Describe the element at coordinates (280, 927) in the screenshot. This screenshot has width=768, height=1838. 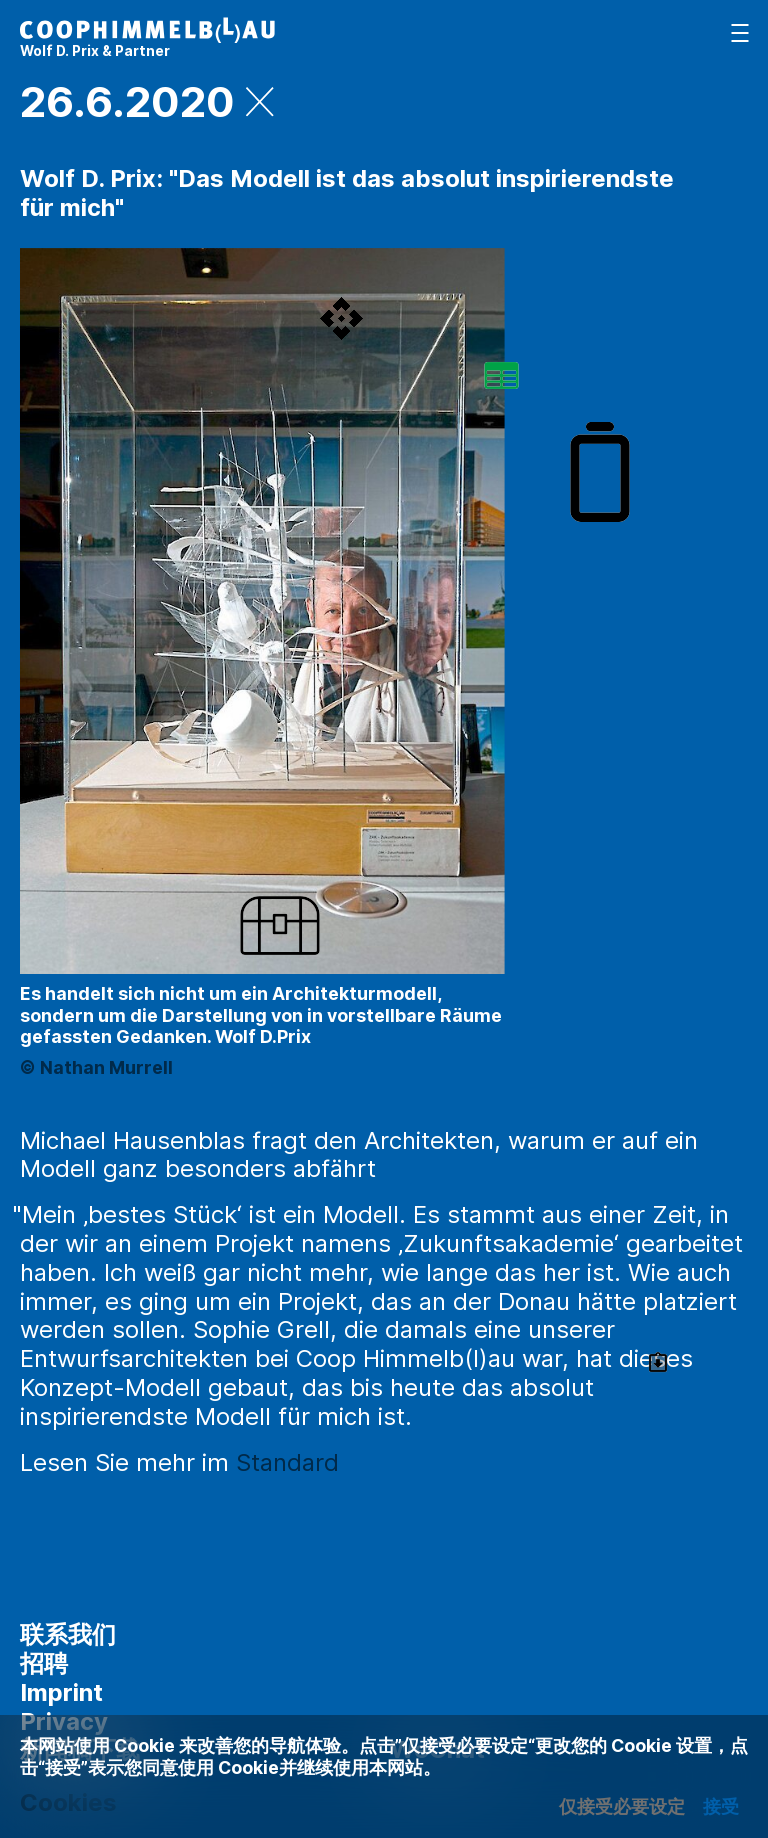
I see `access your rewards or collected items` at that location.